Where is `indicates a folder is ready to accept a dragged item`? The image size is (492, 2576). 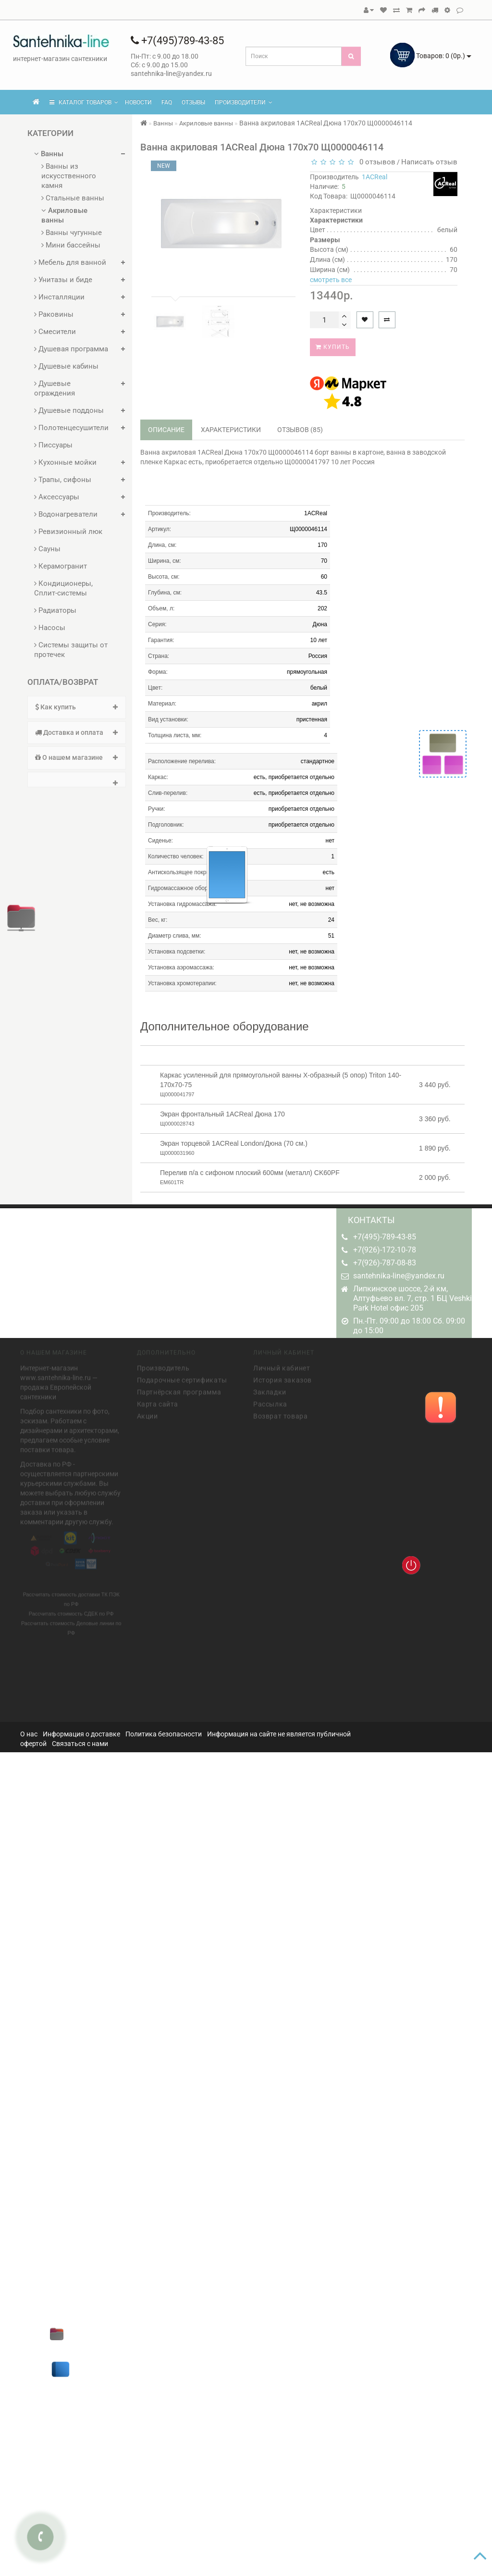 indicates a folder is ready to accept a dragged item is located at coordinates (57, 2334).